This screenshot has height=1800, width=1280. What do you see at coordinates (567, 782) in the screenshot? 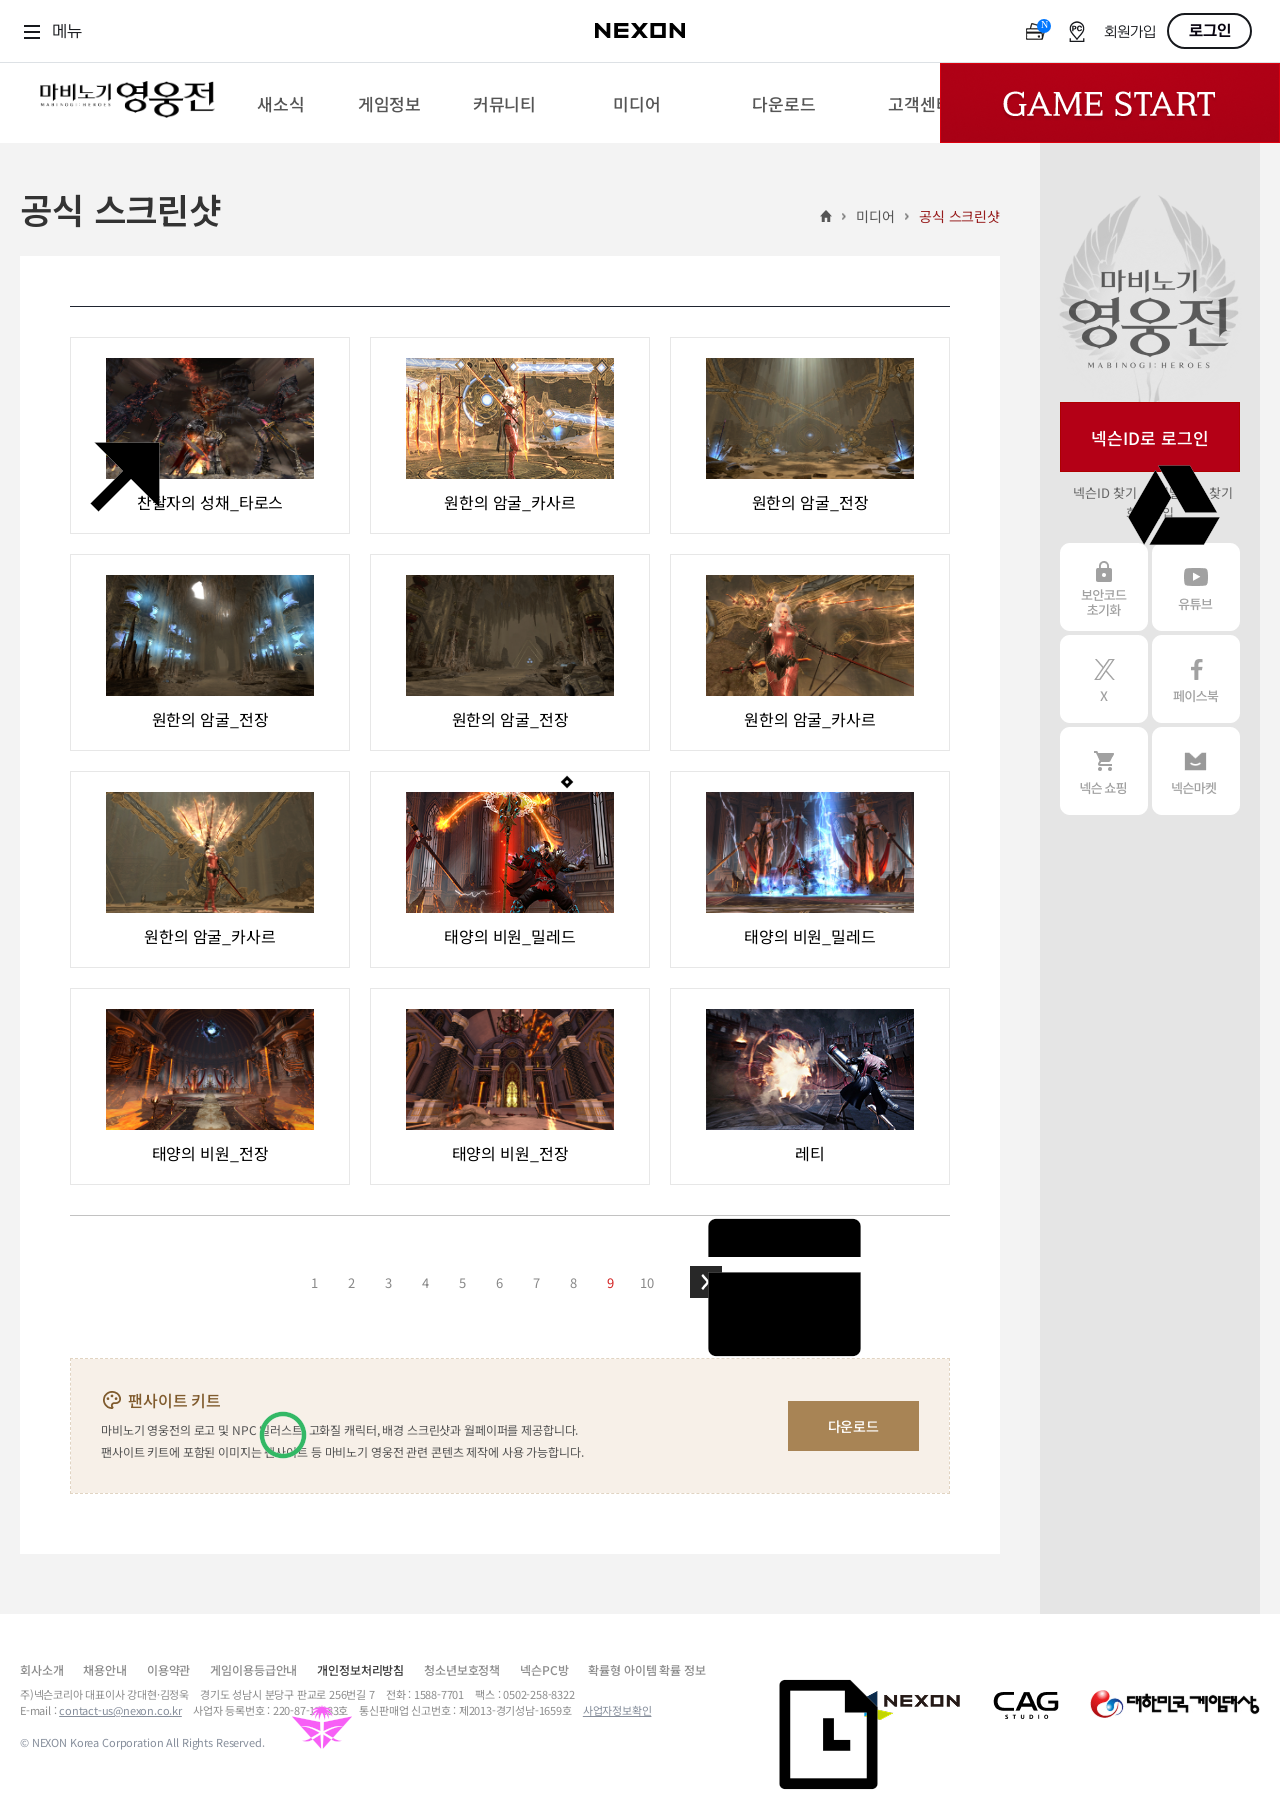
I see `open Jira project management` at bounding box center [567, 782].